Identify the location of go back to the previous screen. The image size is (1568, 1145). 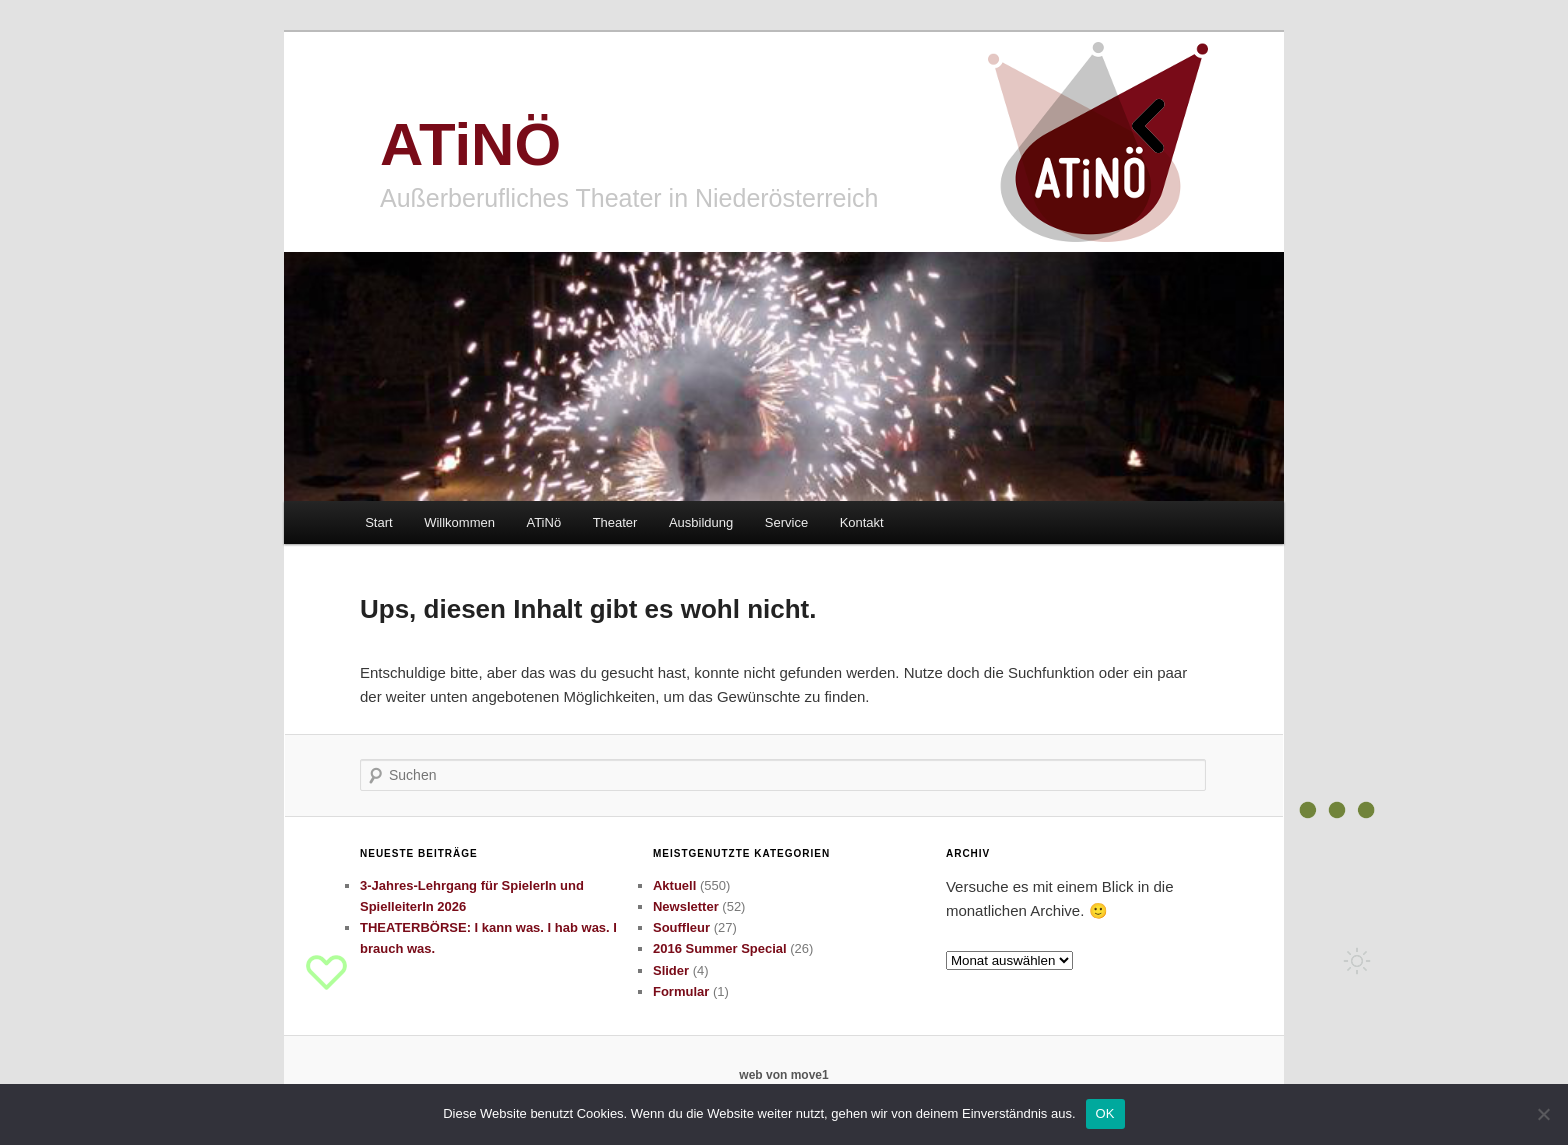
(1151, 126).